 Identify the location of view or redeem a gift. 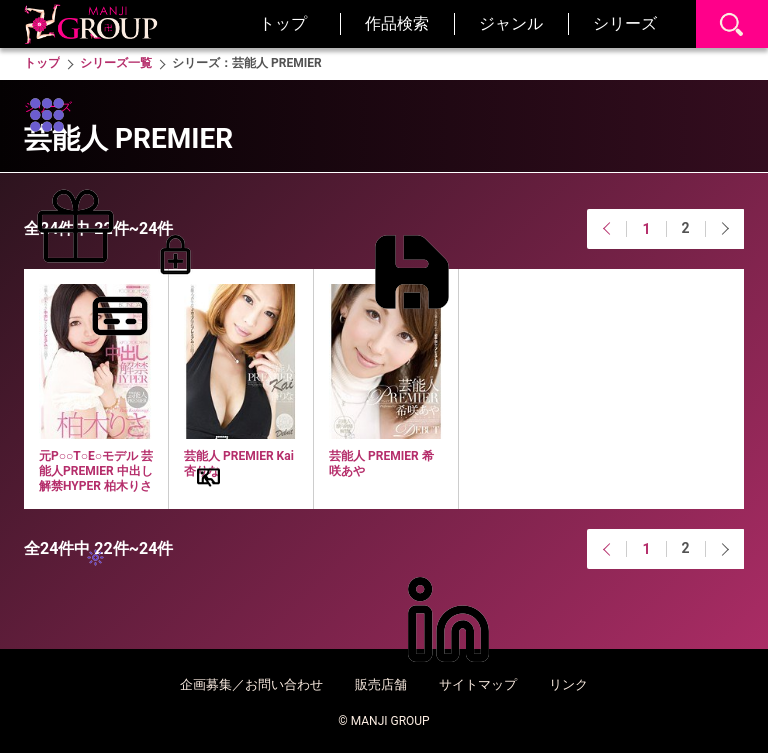
(75, 230).